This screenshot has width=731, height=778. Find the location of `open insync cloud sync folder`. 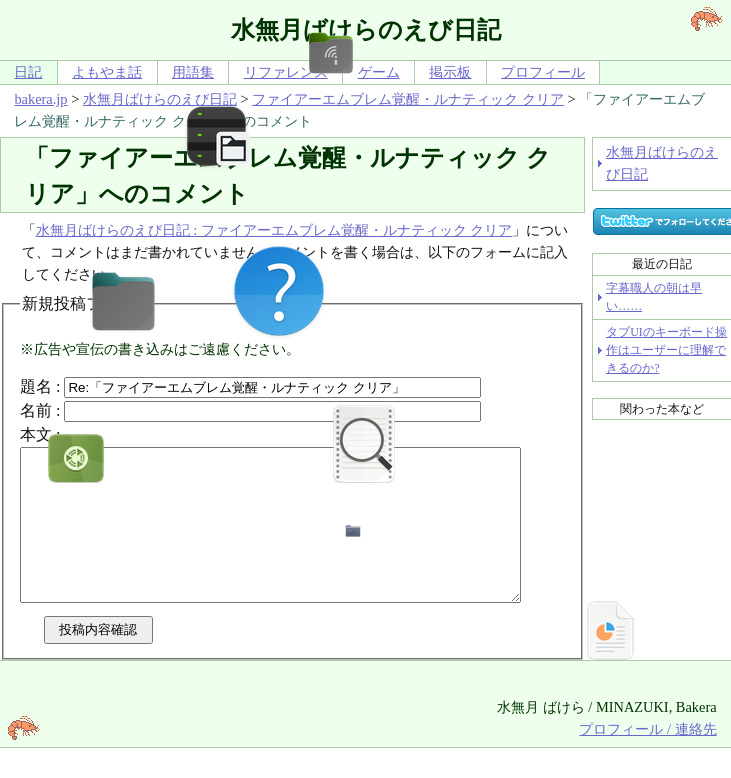

open insync cloud sync folder is located at coordinates (331, 53).